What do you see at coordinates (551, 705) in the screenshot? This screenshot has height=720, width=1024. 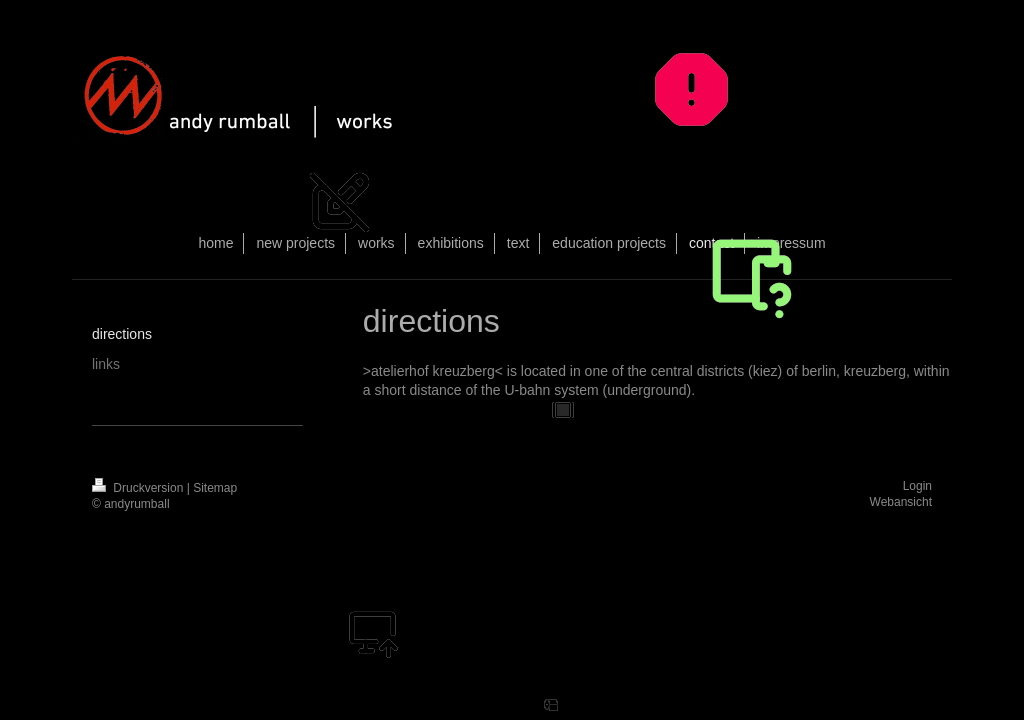 I see `bathroom or restroom location indicator` at bounding box center [551, 705].